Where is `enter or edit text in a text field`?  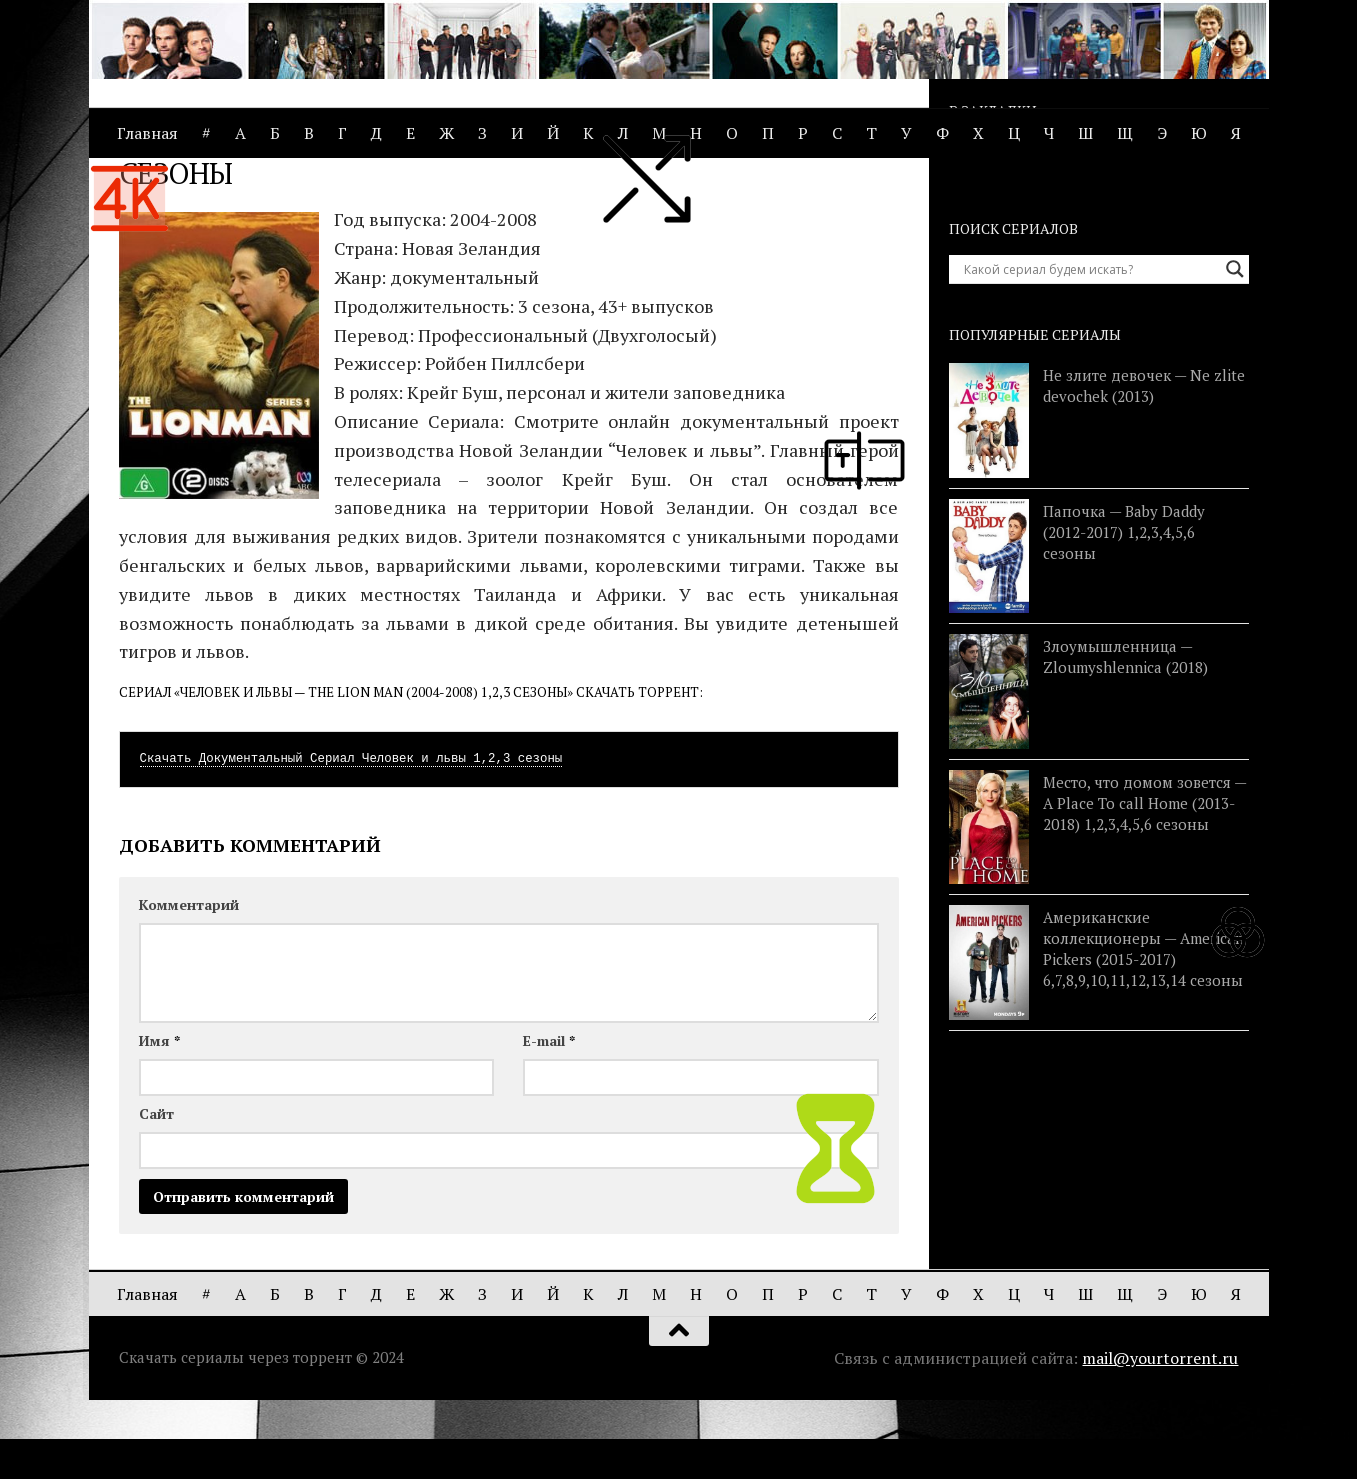
enter or edit text in a text field is located at coordinates (864, 460).